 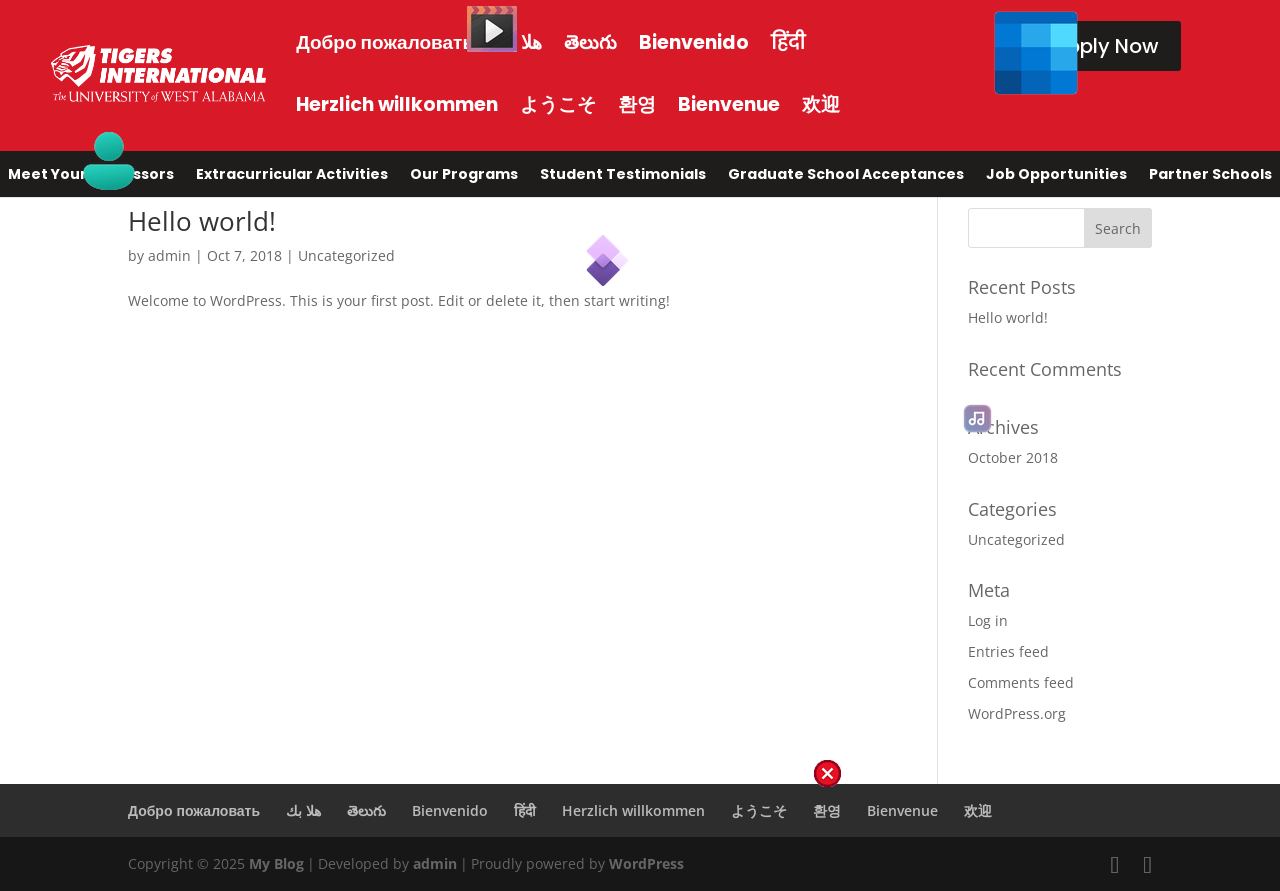 I want to click on open mousai music recognition app, so click(x=977, y=418).